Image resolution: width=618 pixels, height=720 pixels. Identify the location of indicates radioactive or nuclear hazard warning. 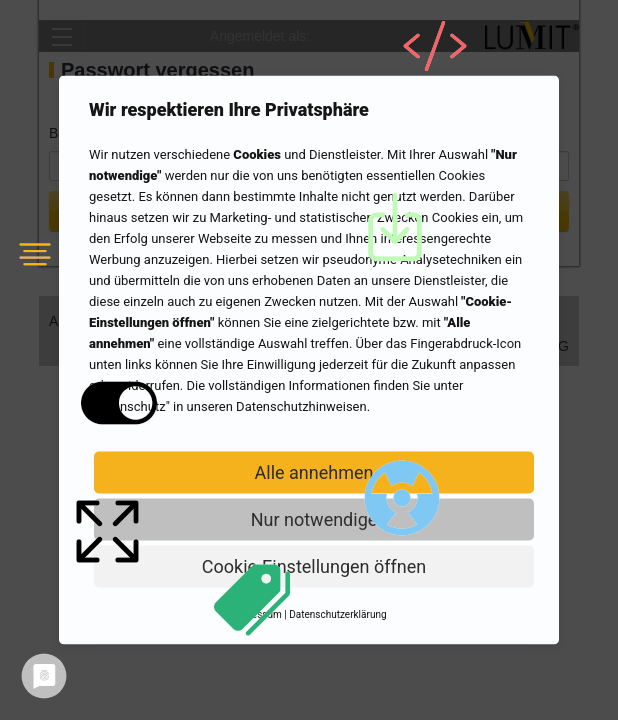
(402, 498).